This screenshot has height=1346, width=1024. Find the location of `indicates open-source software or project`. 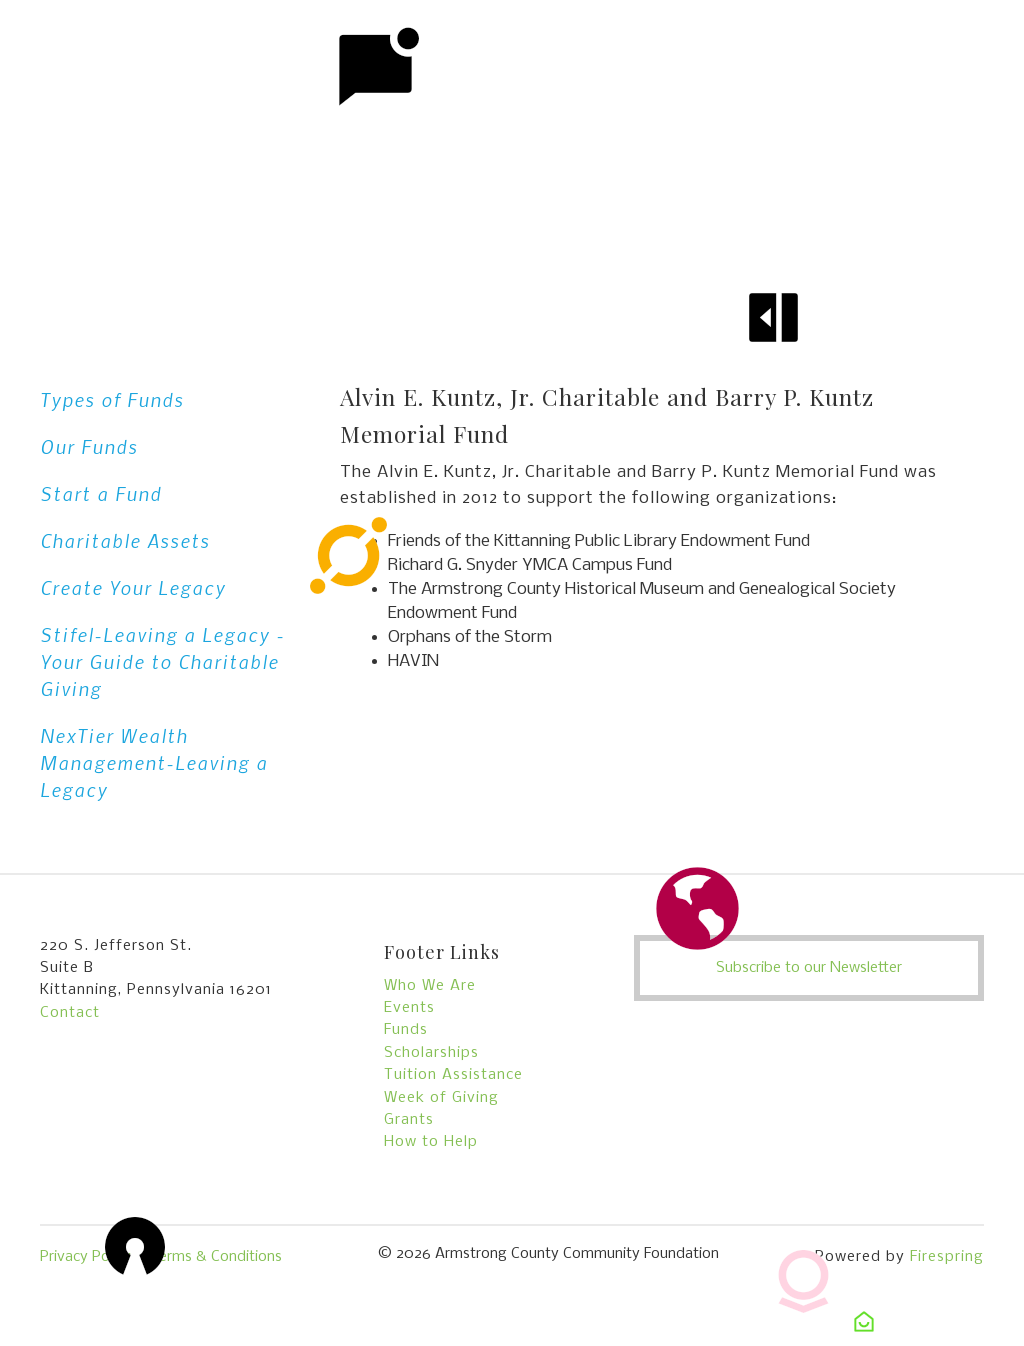

indicates open-source software or project is located at coordinates (135, 1247).